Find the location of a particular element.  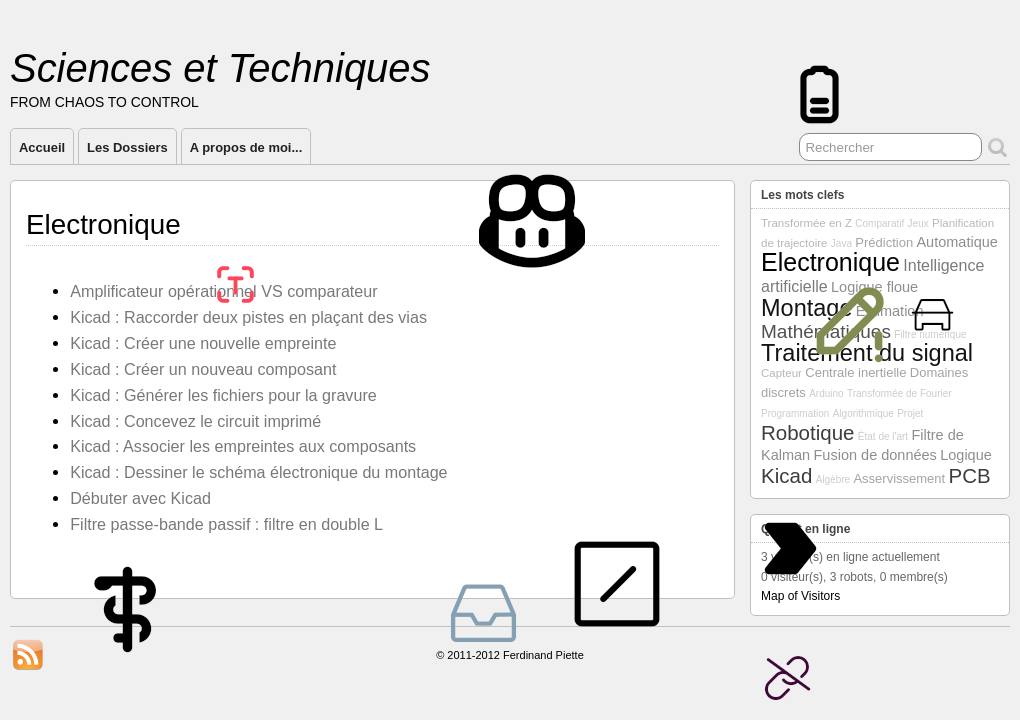

indicates medium battery level is located at coordinates (819, 94).